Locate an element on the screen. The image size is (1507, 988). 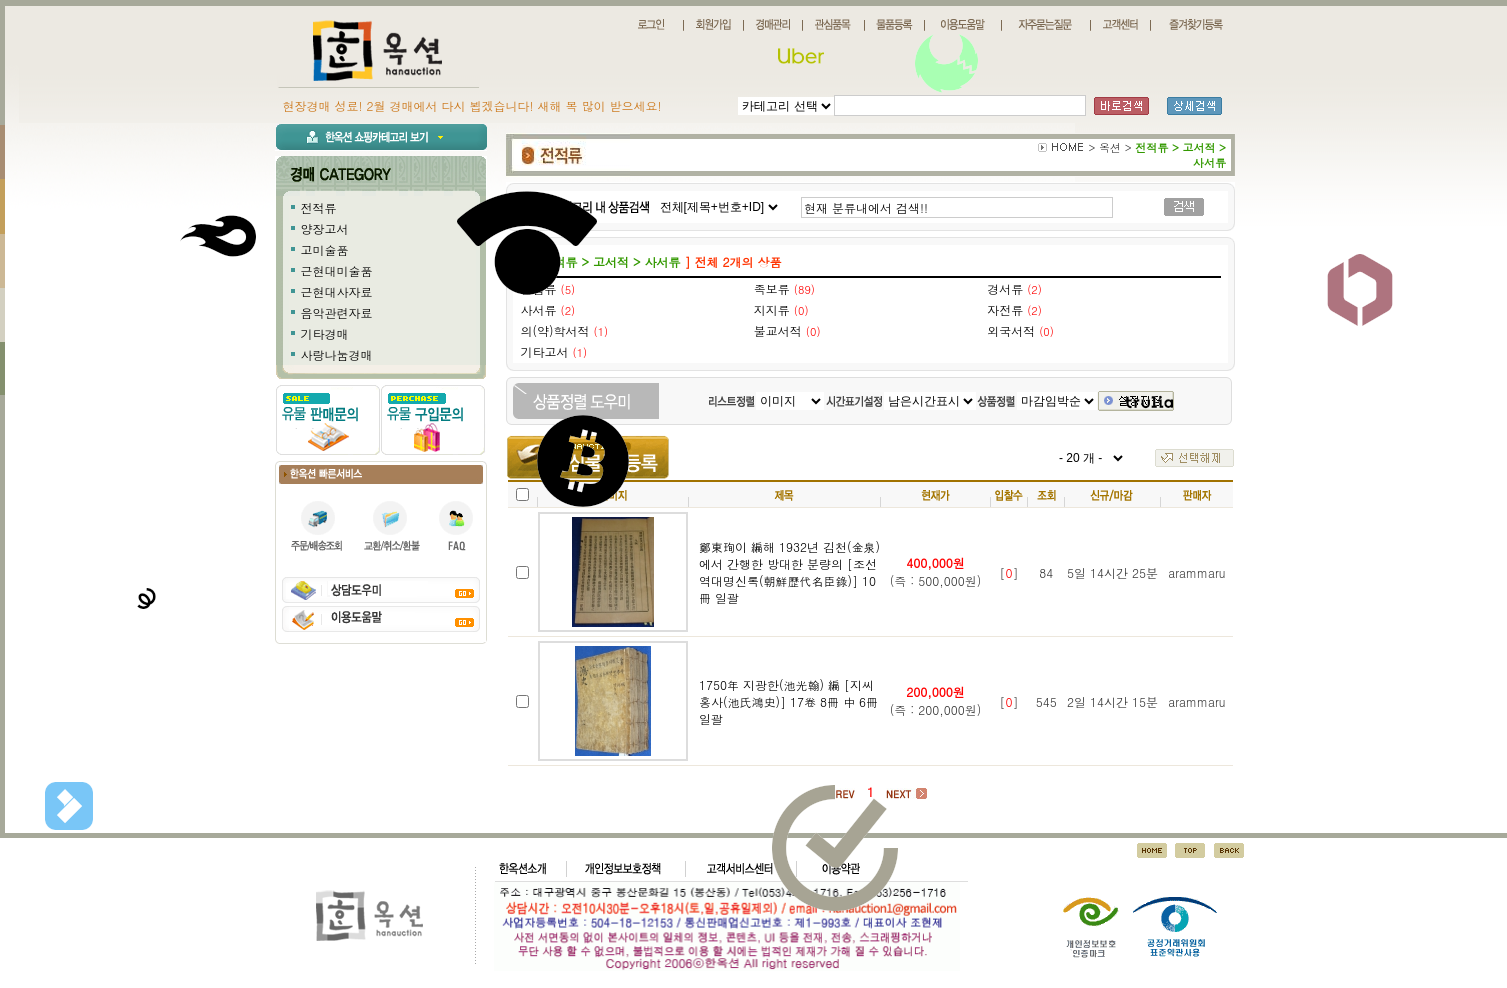
open wondershare filmora video editor is located at coordinates (69, 806).